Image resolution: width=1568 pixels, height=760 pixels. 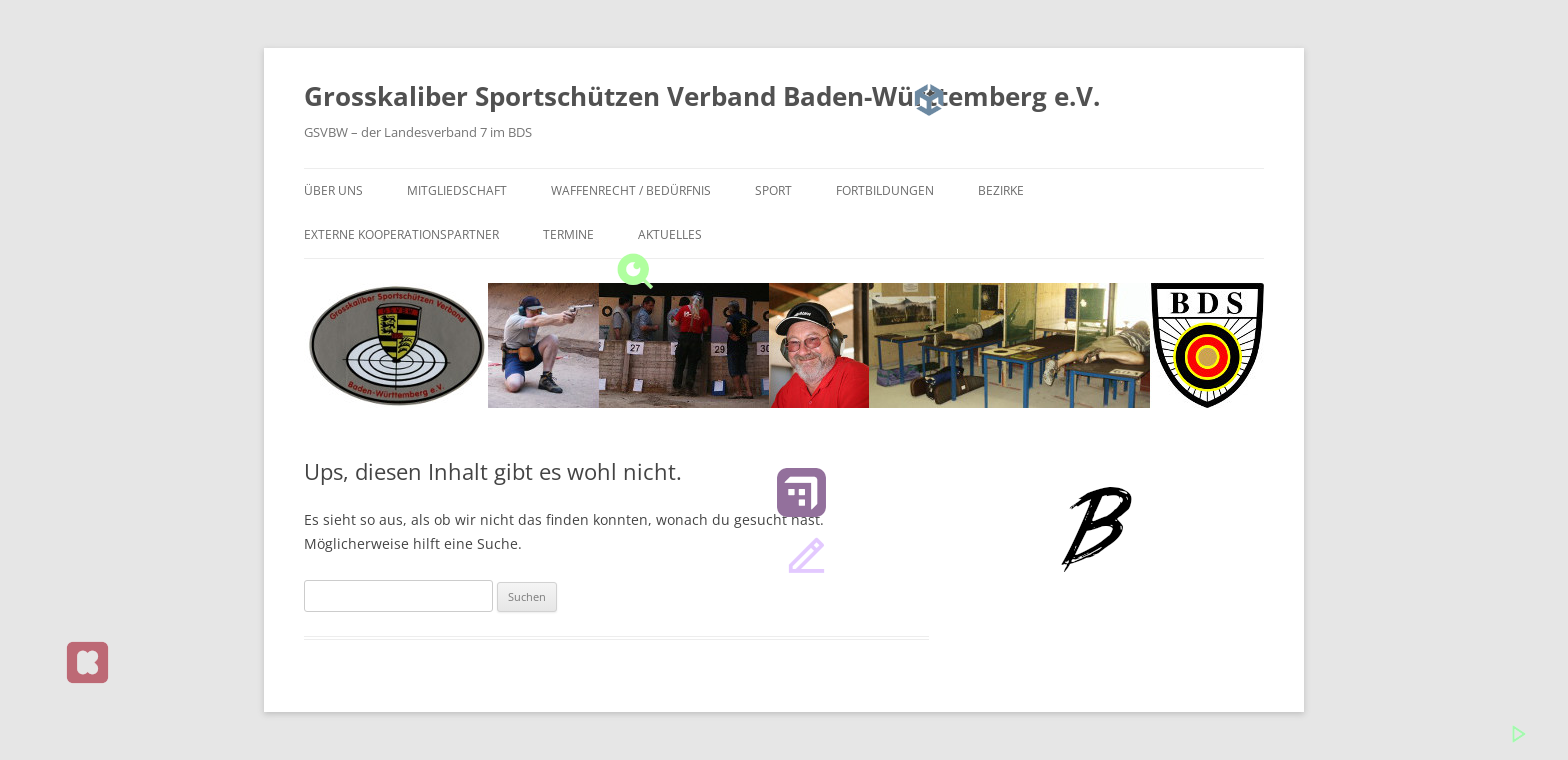 I want to click on edit content or text, so click(x=806, y=555).